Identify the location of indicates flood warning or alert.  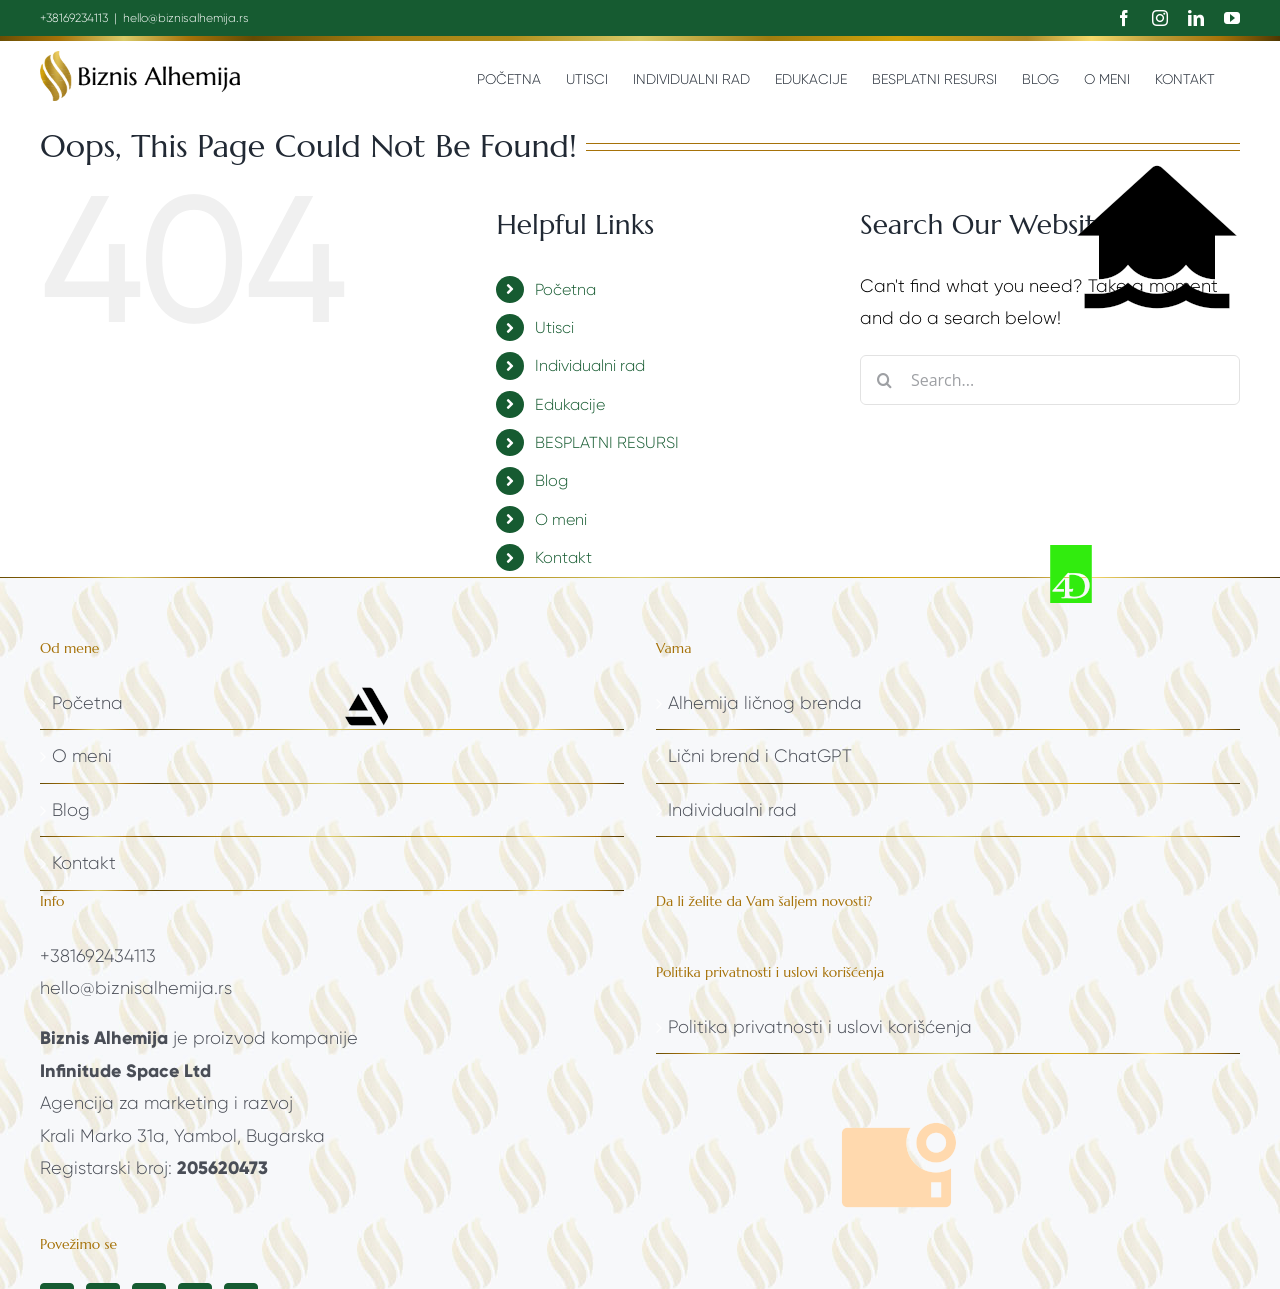
(1157, 243).